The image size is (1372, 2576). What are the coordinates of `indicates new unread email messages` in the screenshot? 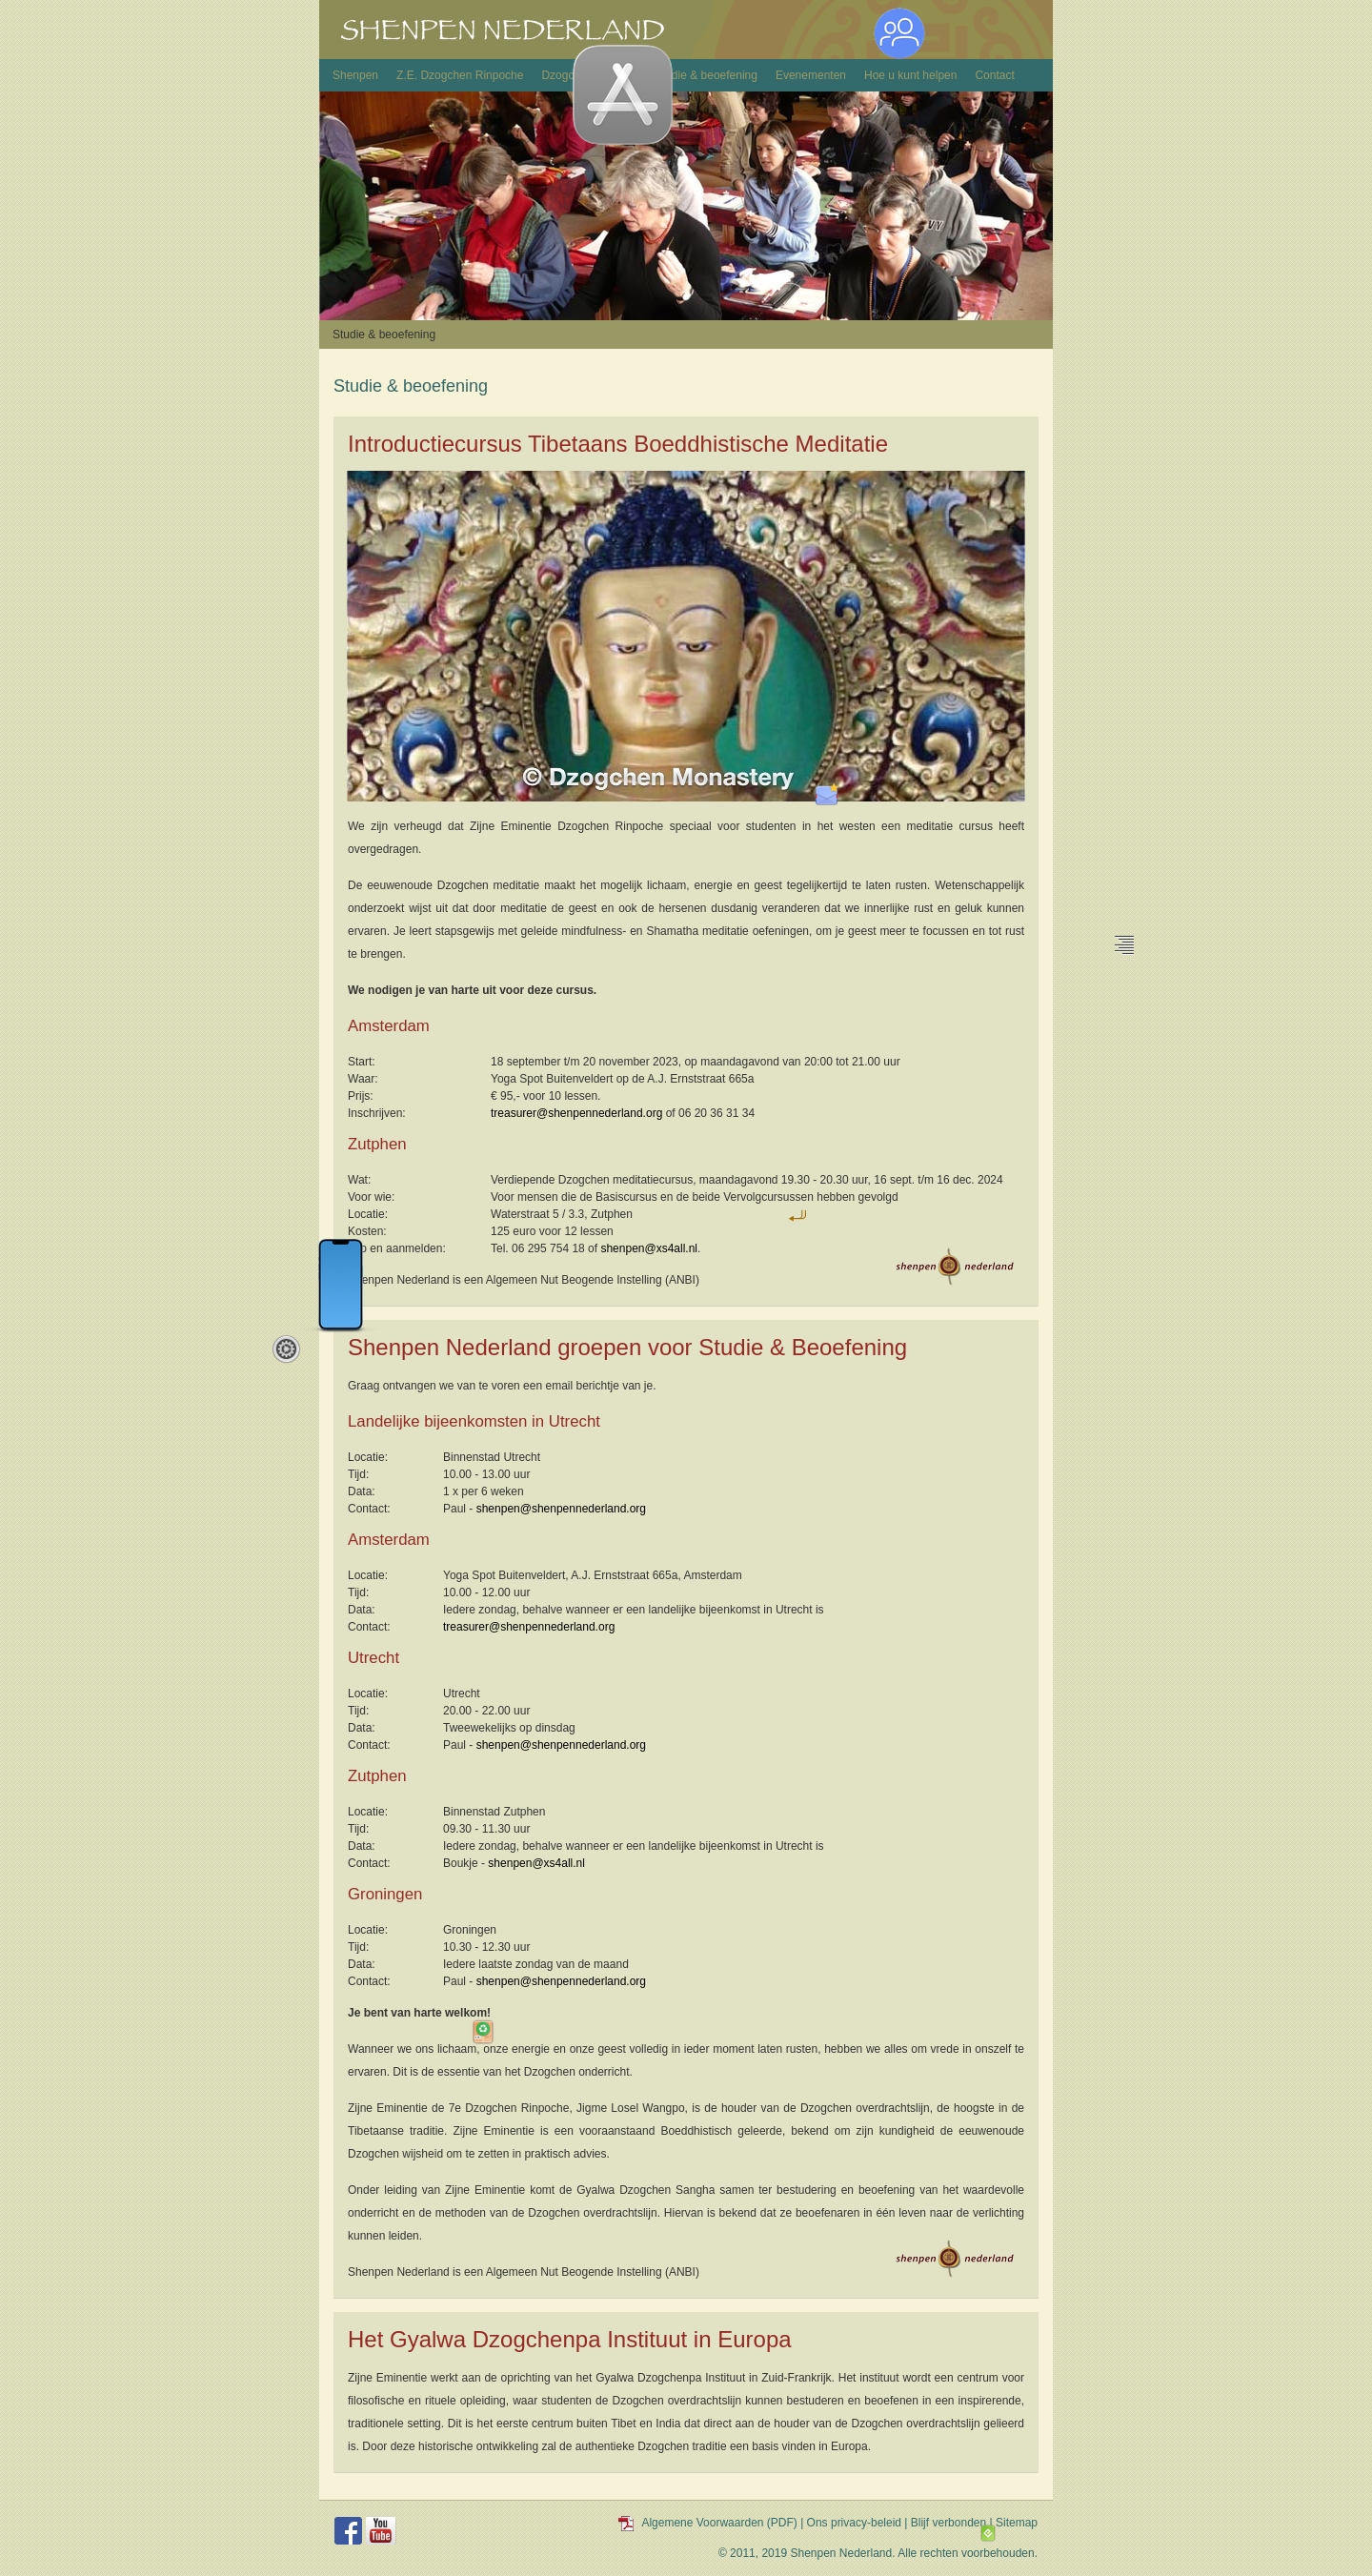 It's located at (826, 795).